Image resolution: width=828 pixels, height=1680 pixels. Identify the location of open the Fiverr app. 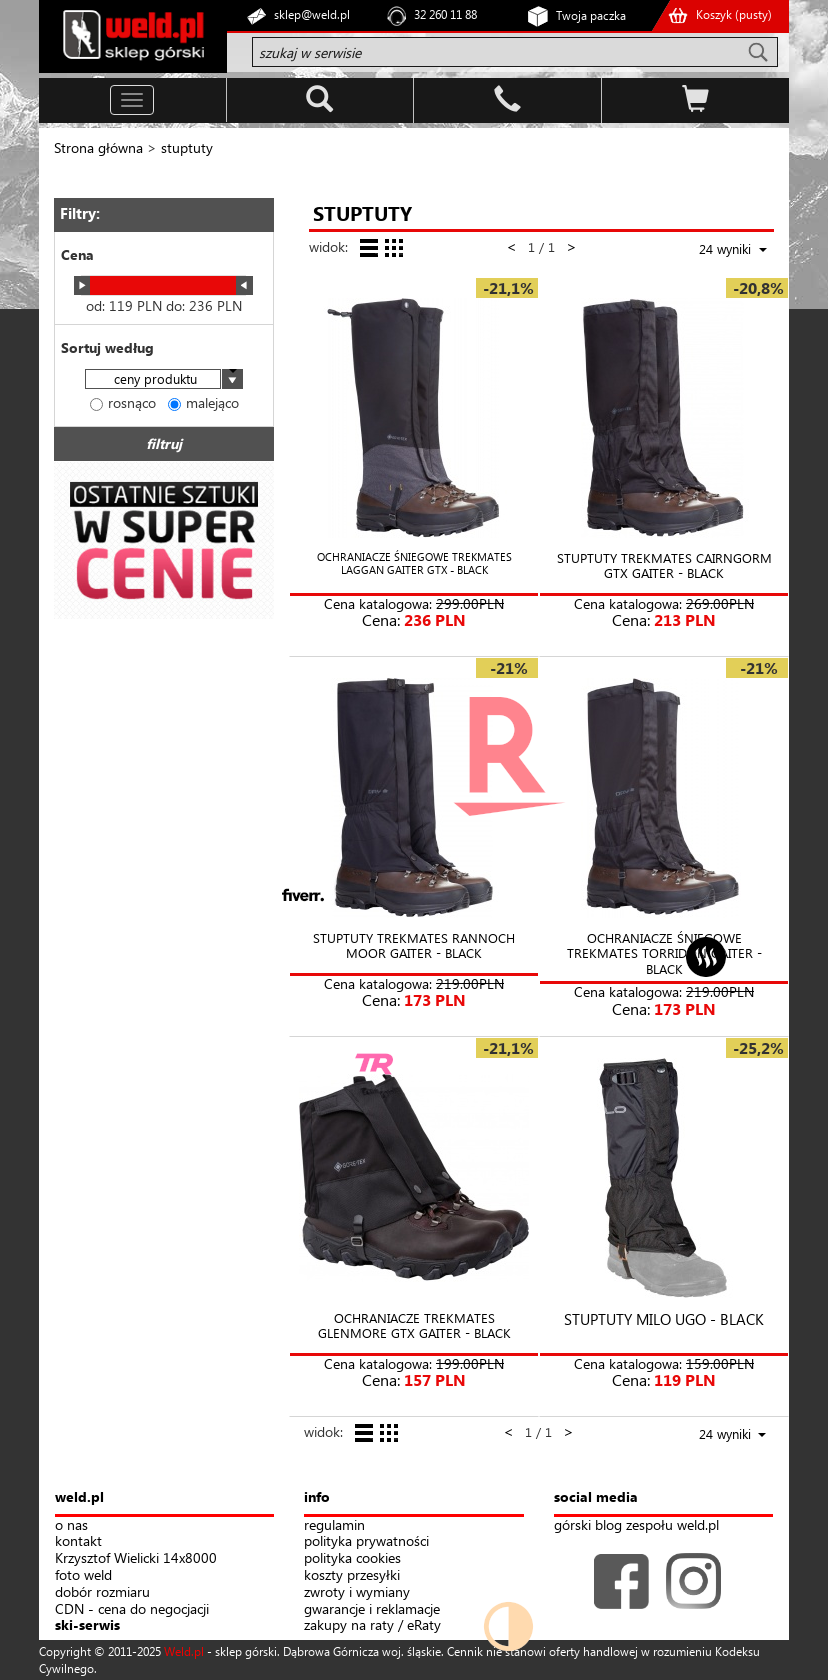
(303, 895).